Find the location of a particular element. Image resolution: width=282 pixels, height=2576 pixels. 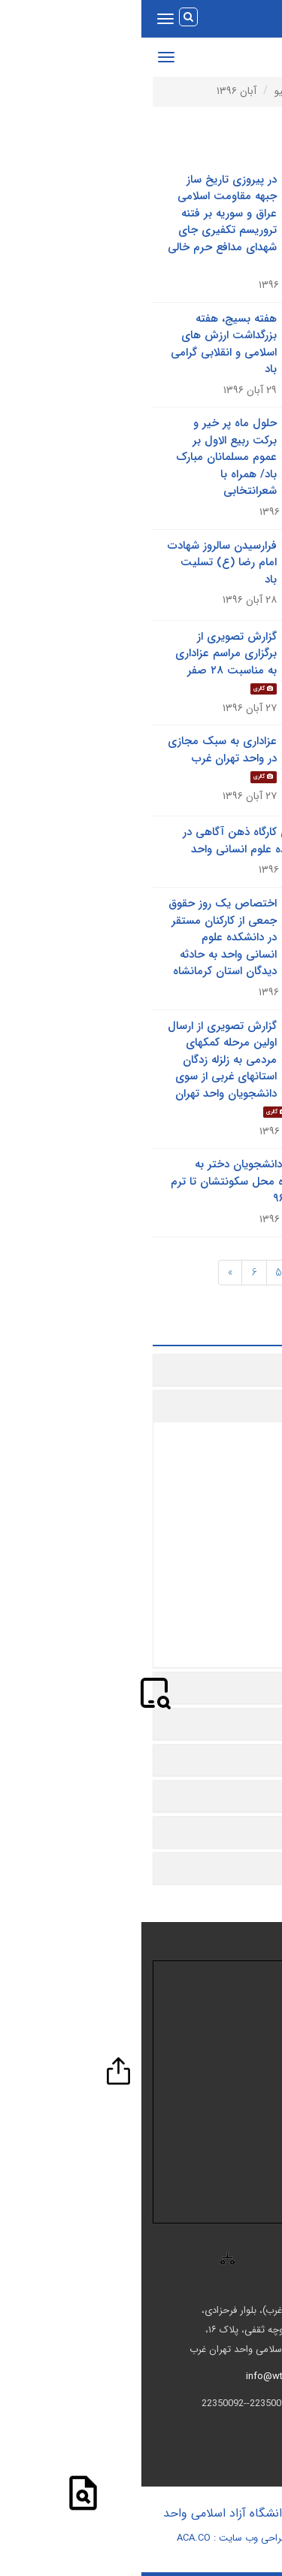

search for content on iPad is located at coordinates (154, 1693).